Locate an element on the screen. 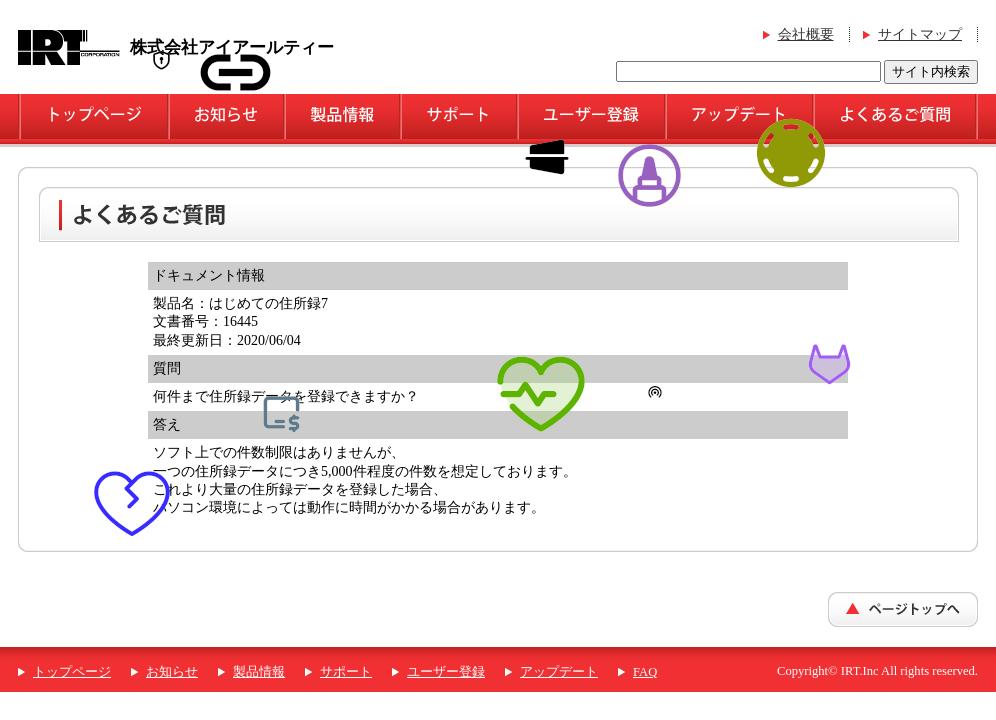  indicates loading or processing in progress is located at coordinates (791, 153).